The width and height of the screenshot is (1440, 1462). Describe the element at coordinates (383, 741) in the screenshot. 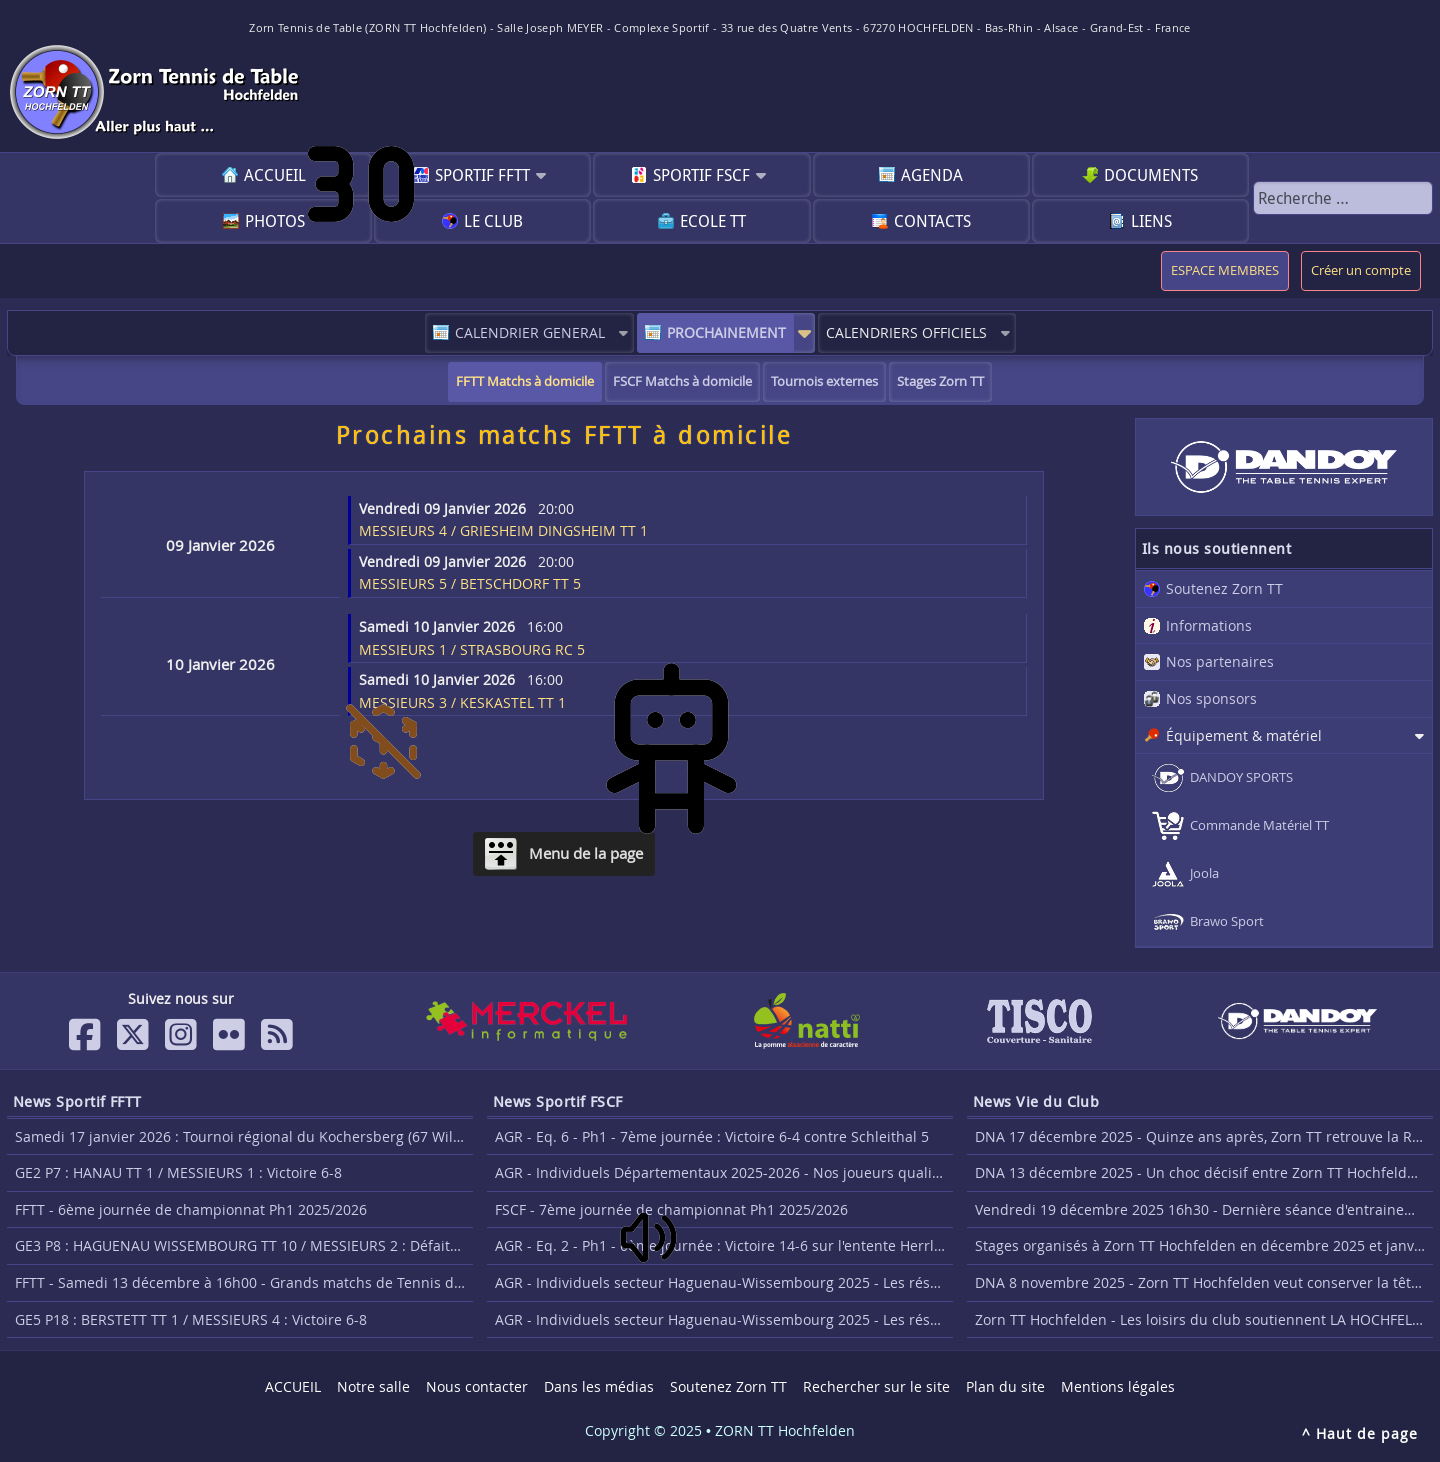

I see `3D object view is disabled` at that location.